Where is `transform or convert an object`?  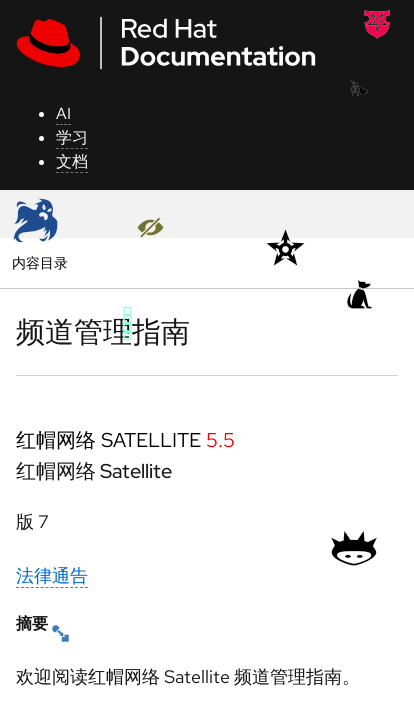 transform or convert an object is located at coordinates (60, 633).